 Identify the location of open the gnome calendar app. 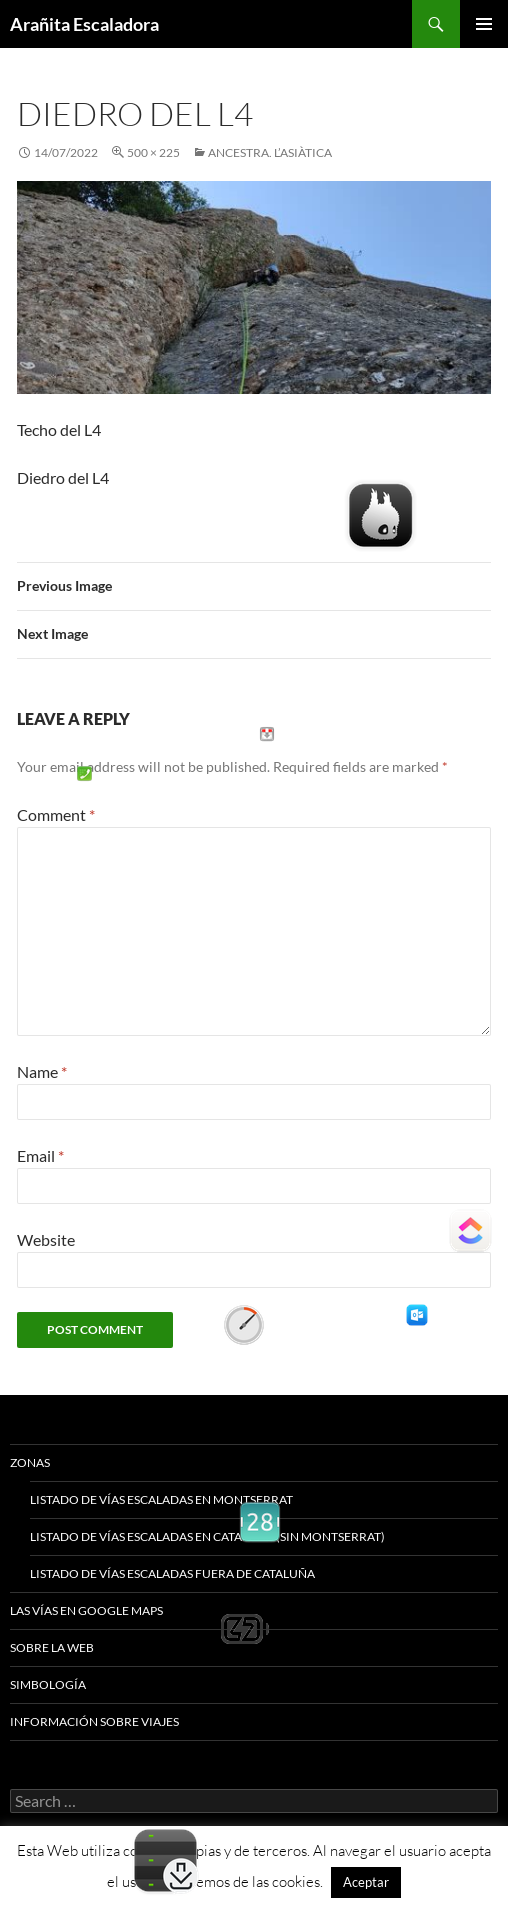
(260, 1522).